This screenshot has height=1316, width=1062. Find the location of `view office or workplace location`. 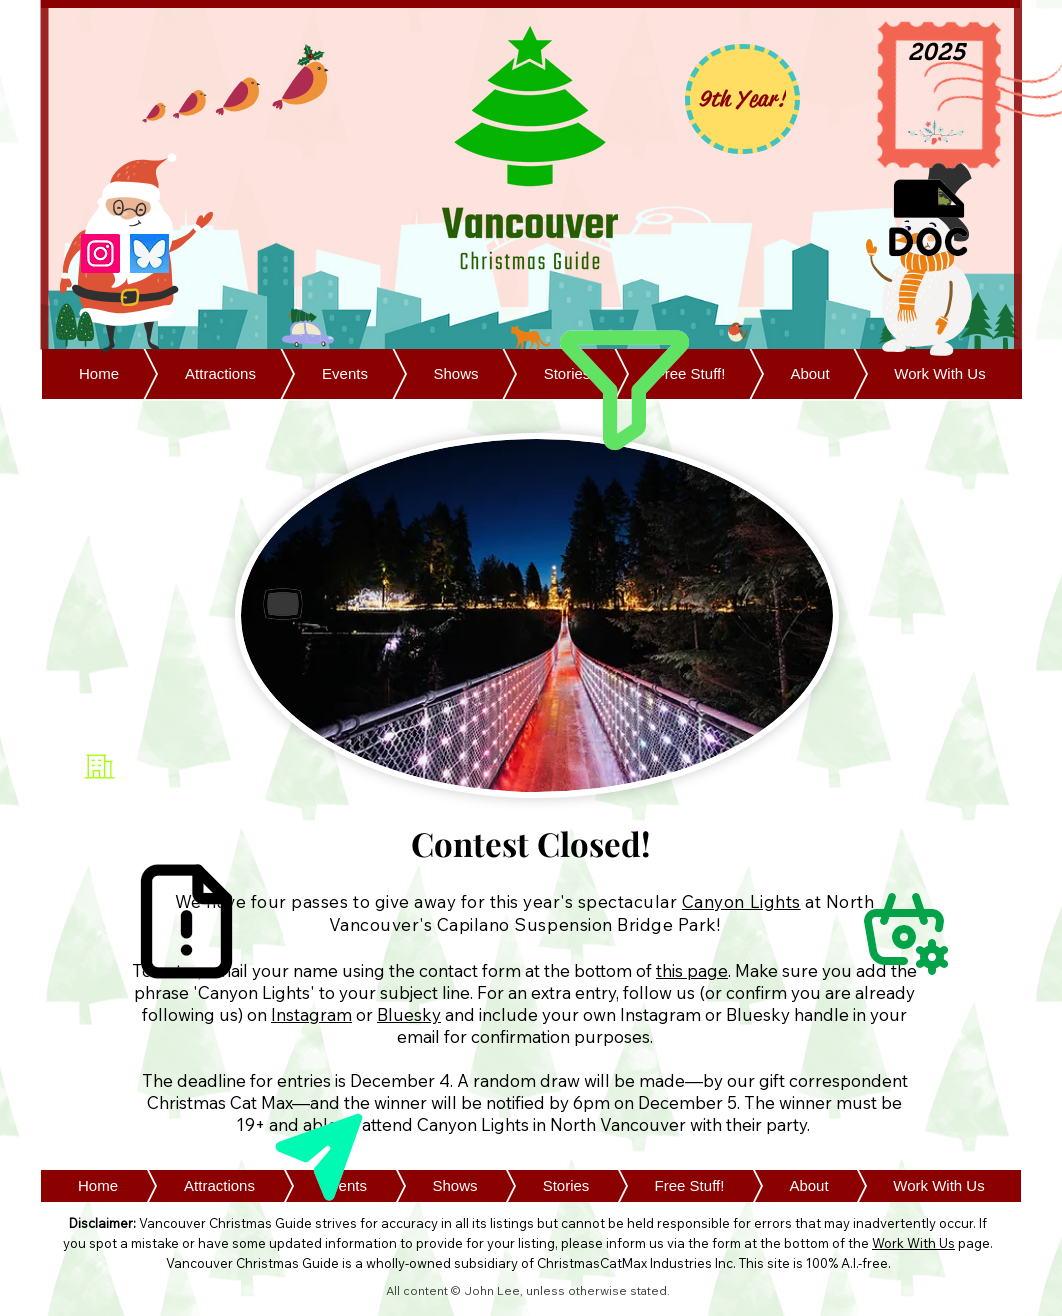

view office or workplace location is located at coordinates (98, 766).